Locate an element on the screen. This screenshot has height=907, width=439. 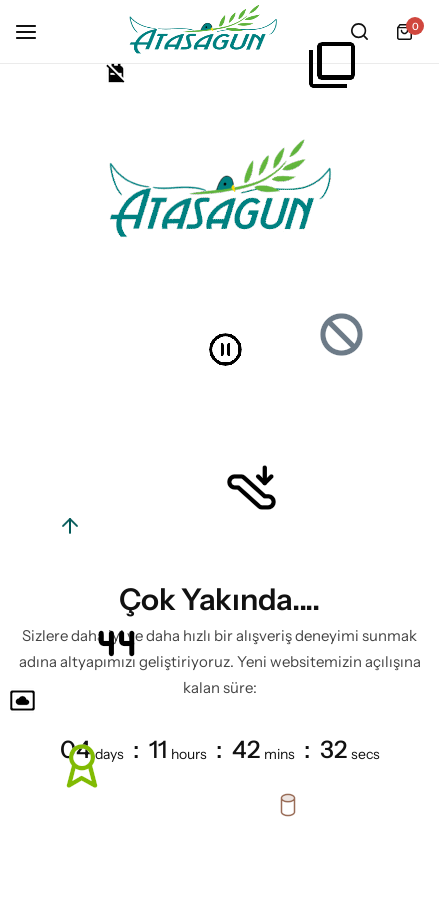
indicates no filter is applied is located at coordinates (332, 65).